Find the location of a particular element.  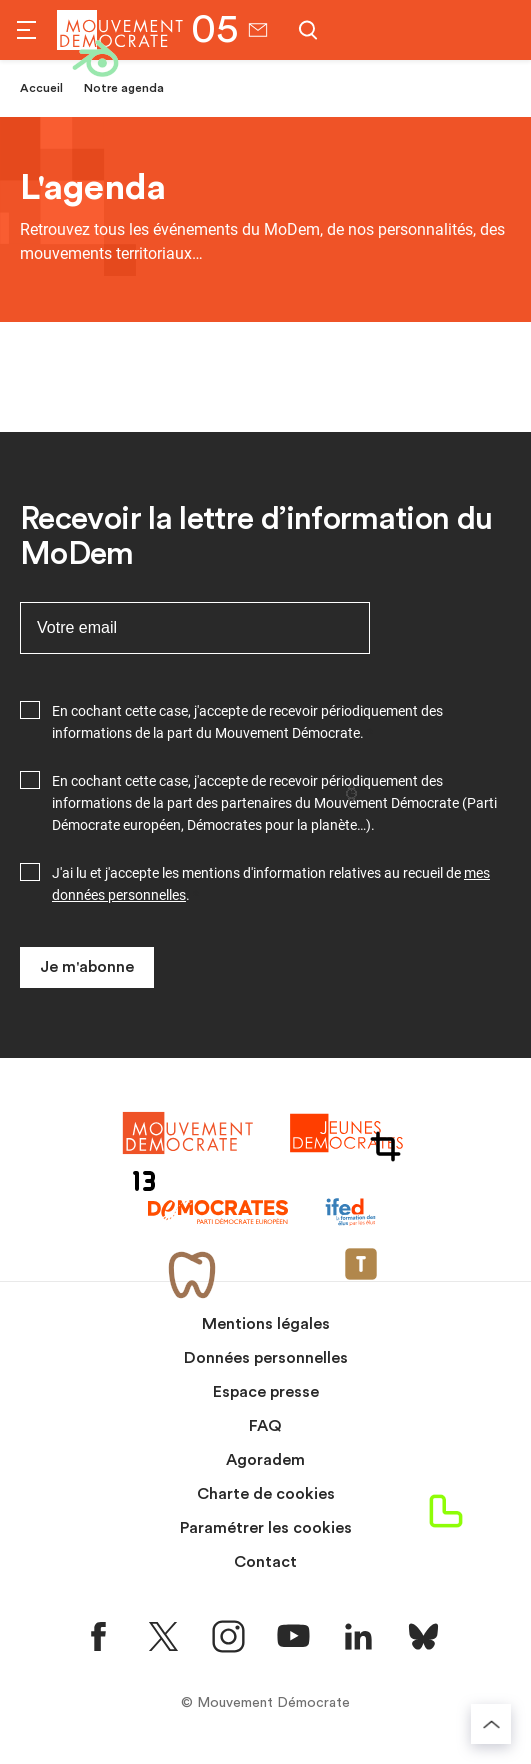

indicates 13 unread notifications or items is located at coordinates (143, 1181).